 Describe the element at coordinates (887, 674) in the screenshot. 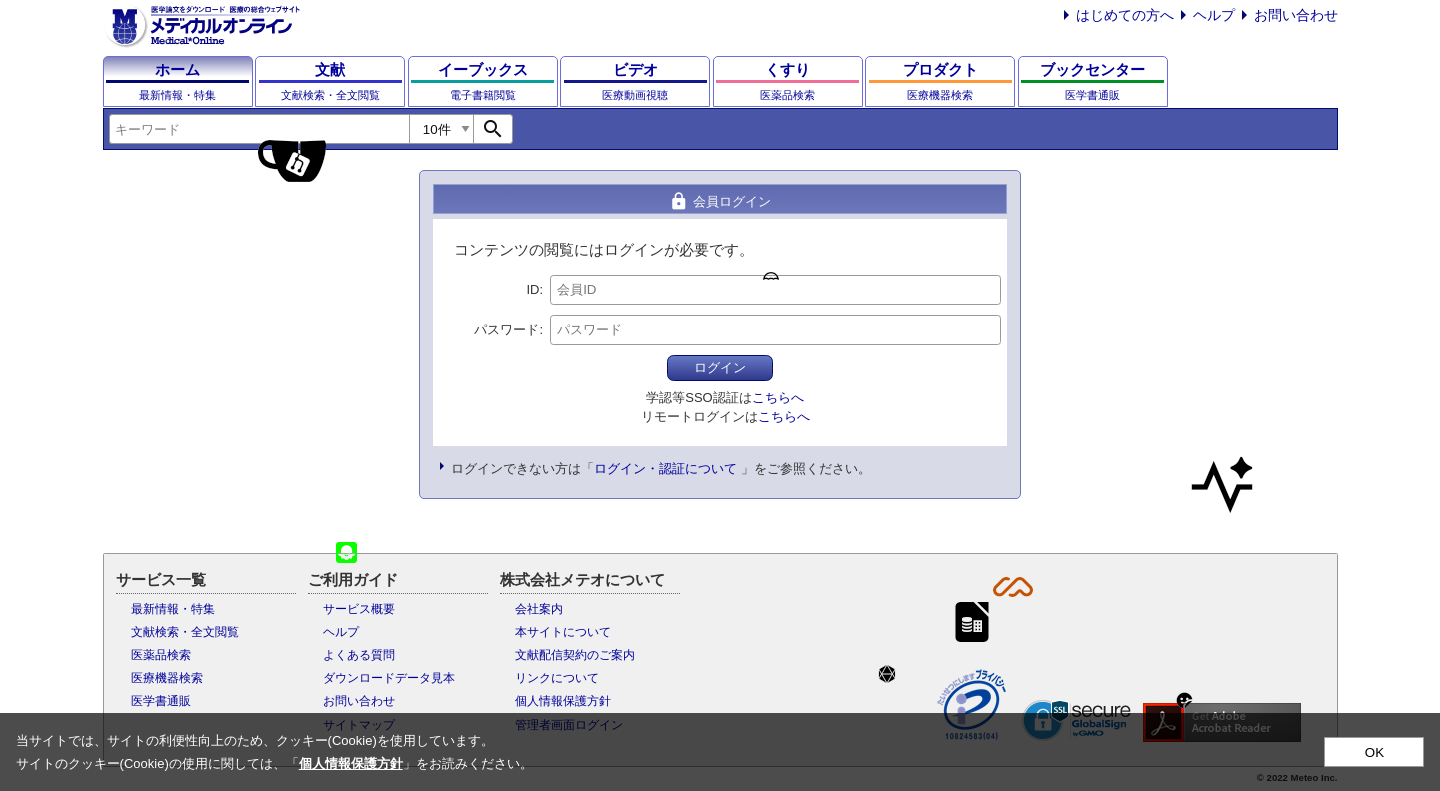

I see `clever cloud platform logo` at that location.